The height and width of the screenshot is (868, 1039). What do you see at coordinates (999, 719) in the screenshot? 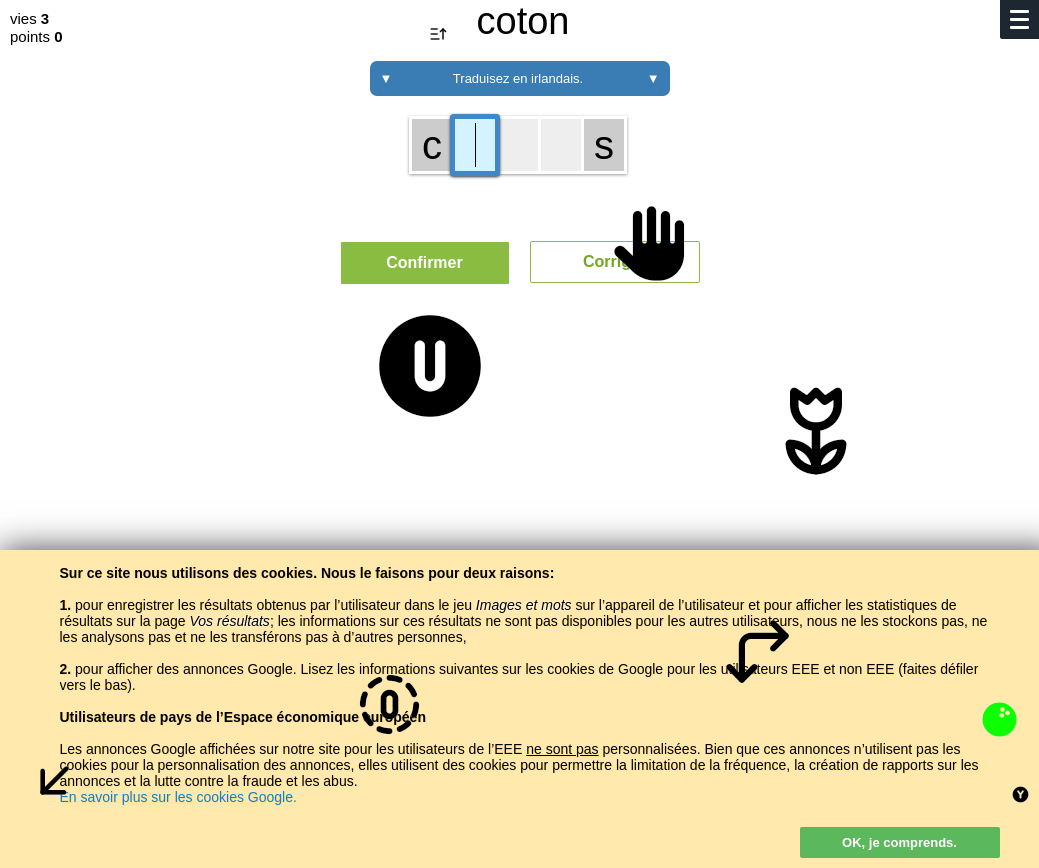
I see `access bowling or sports games` at bounding box center [999, 719].